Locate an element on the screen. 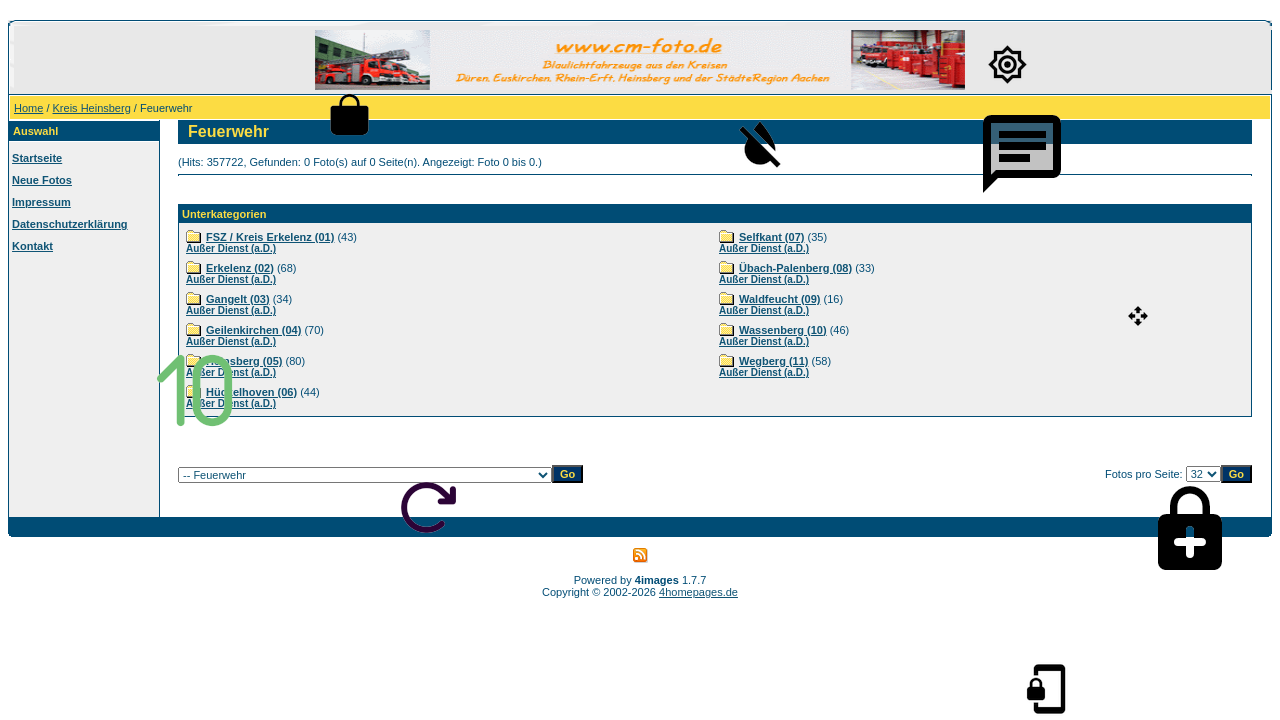 The image size is (1280, 720). refresh or reload content is located at coordinates (426, 507).